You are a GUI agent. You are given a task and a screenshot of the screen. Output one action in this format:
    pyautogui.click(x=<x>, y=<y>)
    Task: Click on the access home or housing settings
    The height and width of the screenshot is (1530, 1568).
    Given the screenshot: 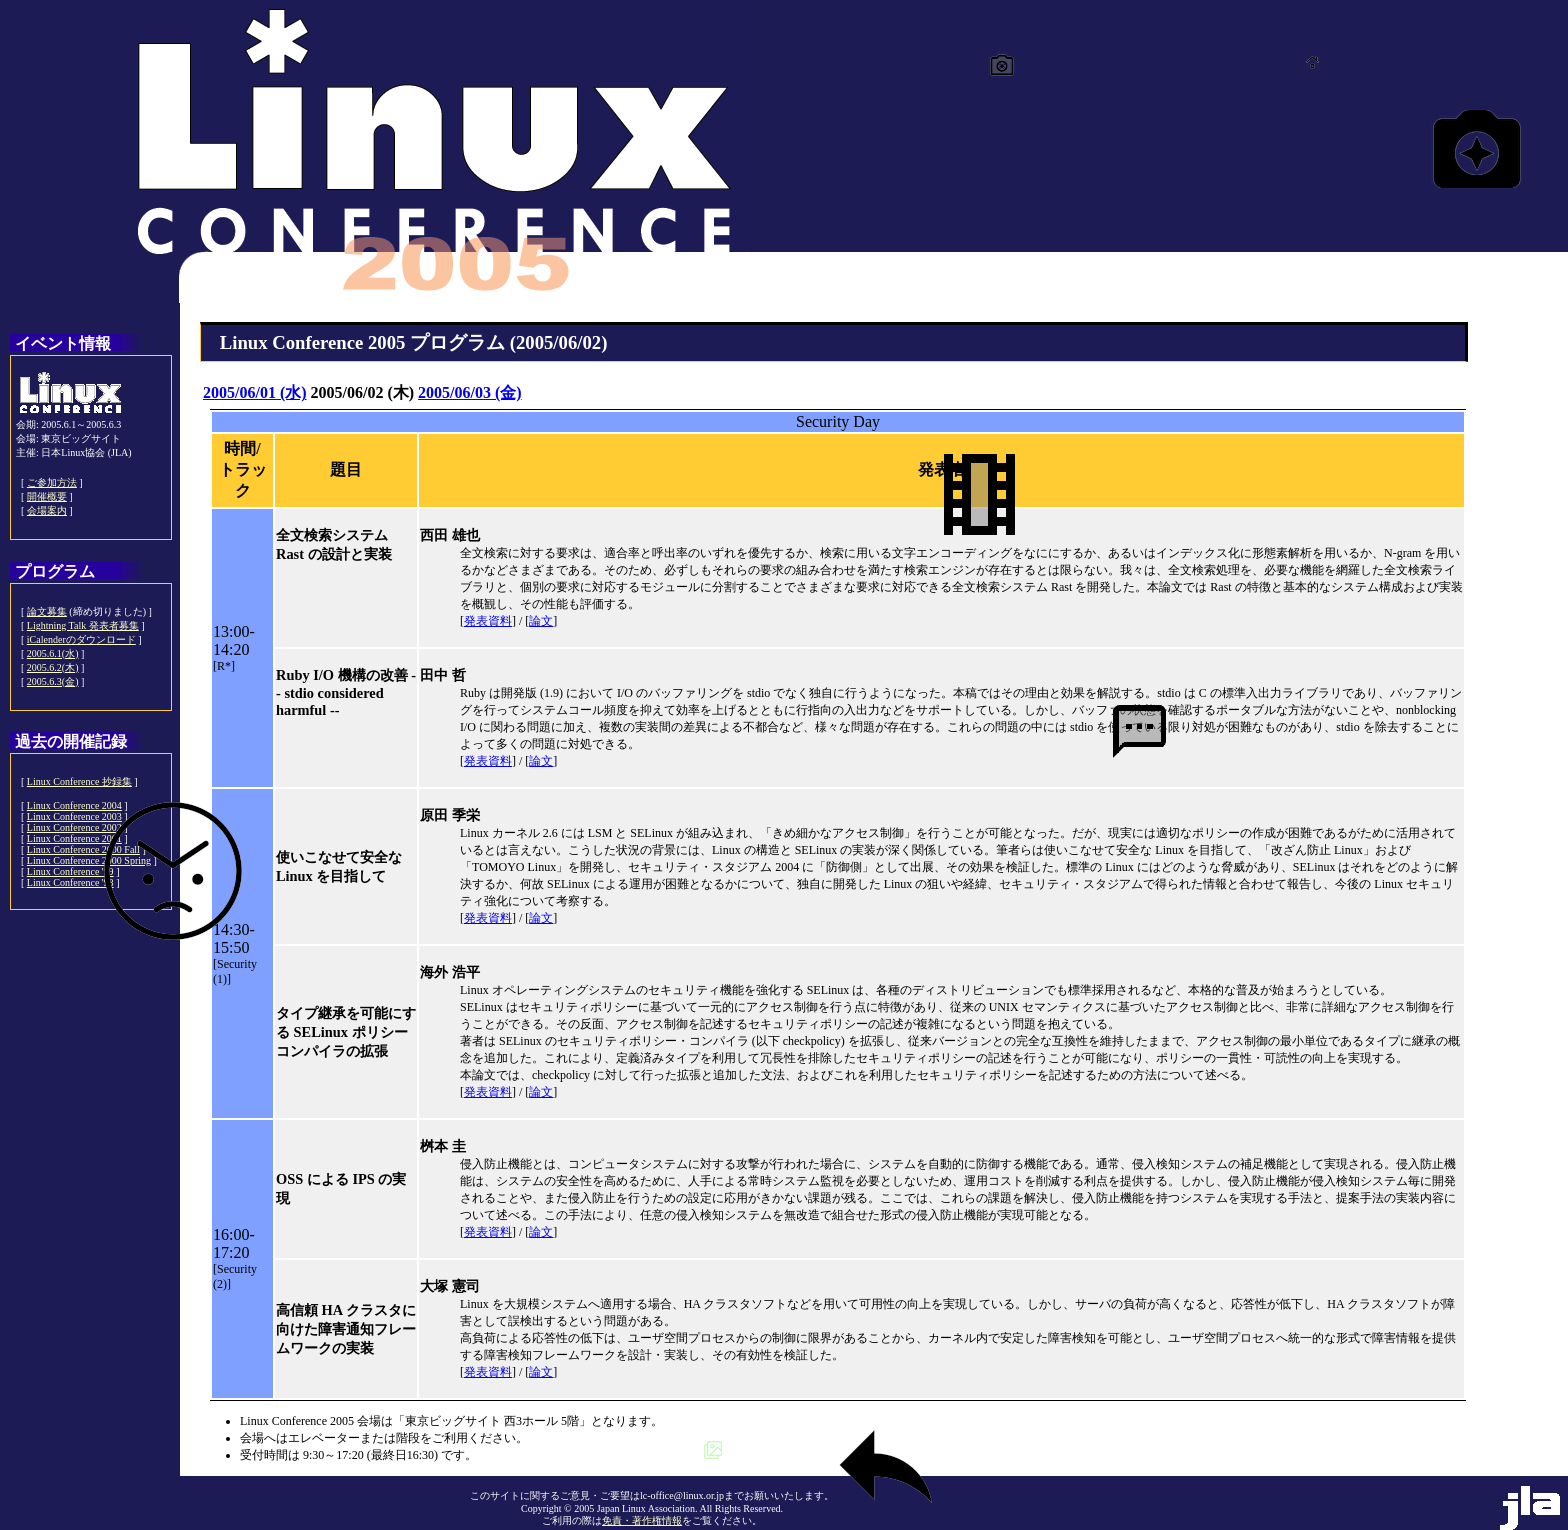 What is the action you would take?
    pyautogui.click(x=1312, y=62)
    